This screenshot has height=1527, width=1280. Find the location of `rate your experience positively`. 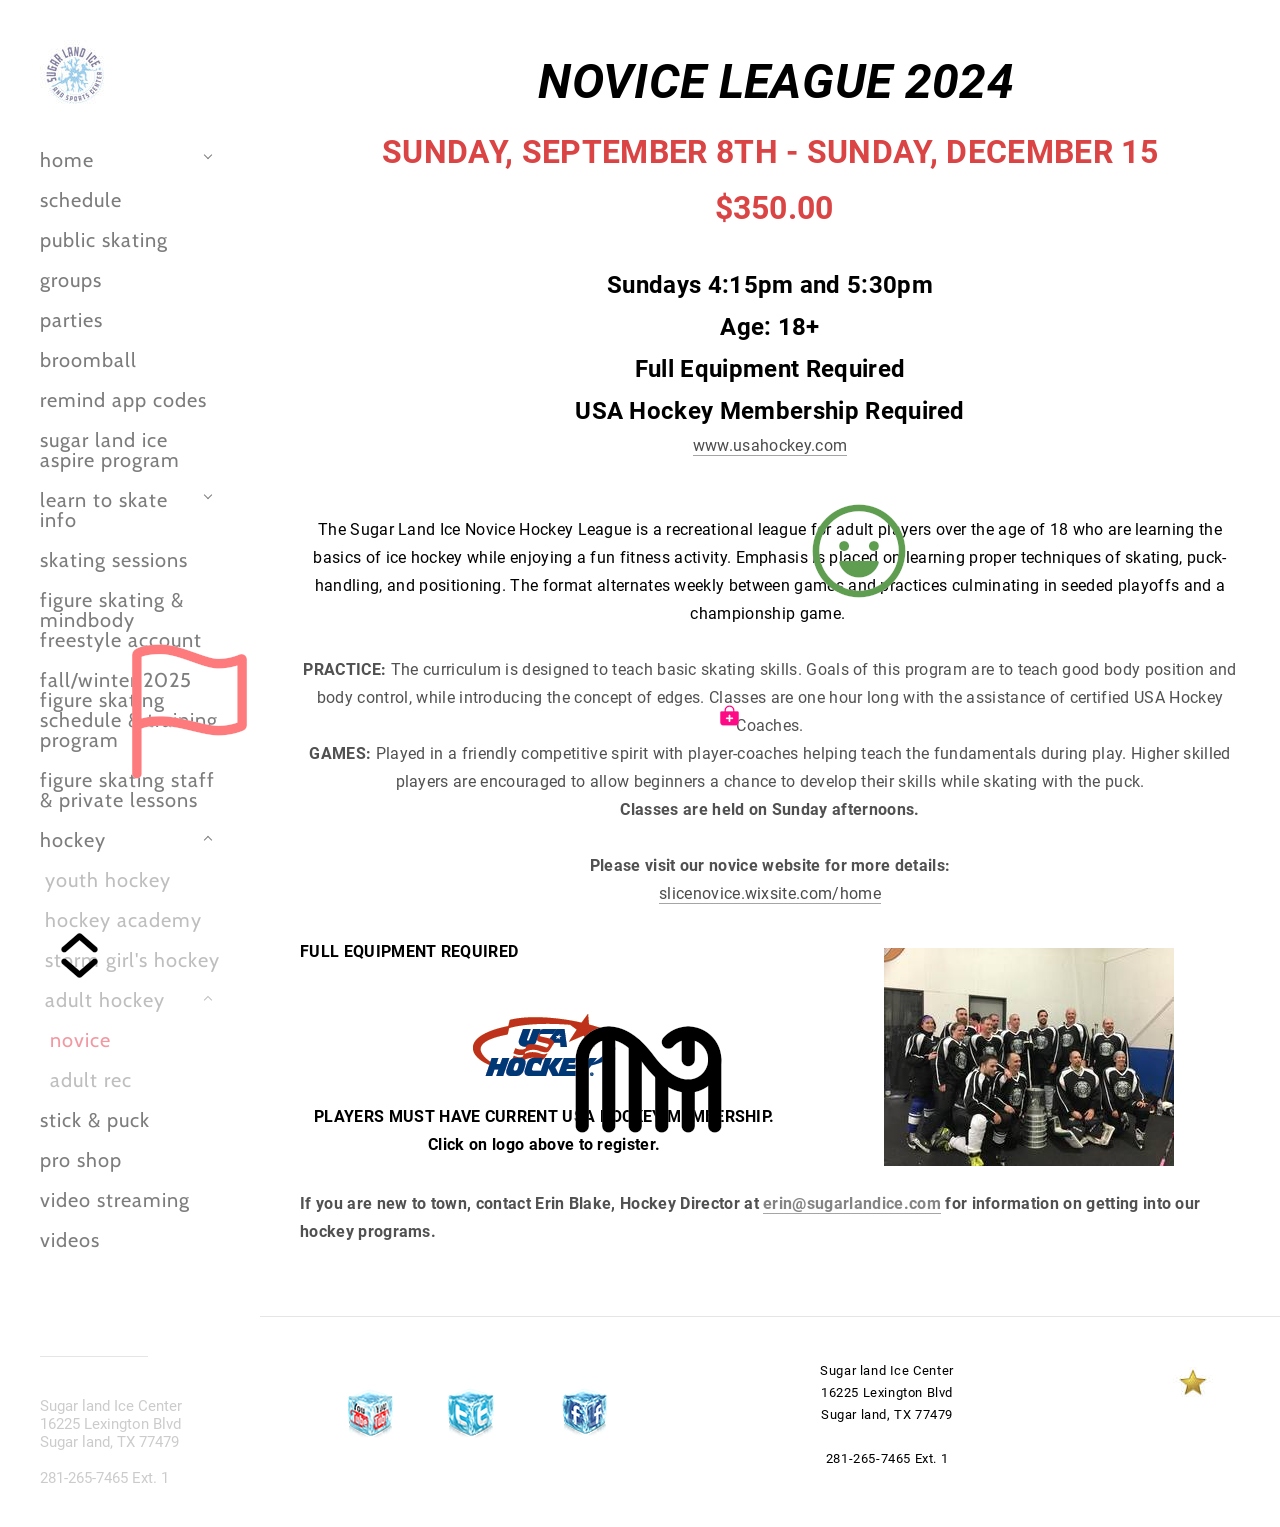

rate your experience positively is located at coordinates (859, 551).